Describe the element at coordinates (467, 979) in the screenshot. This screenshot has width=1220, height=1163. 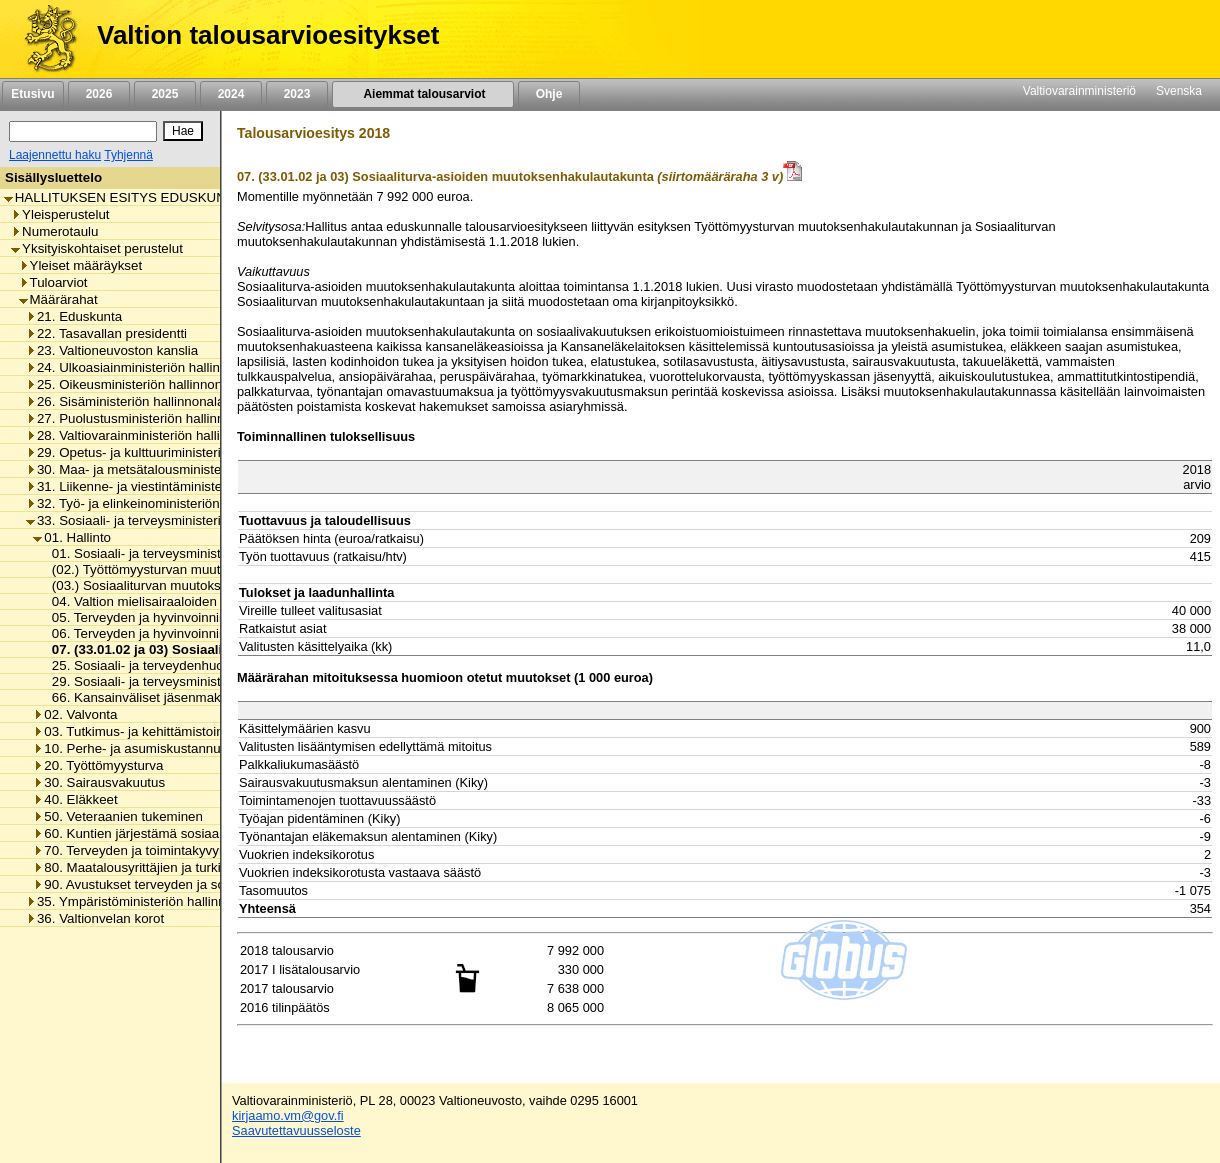
I see `view food and drink options` at that location.